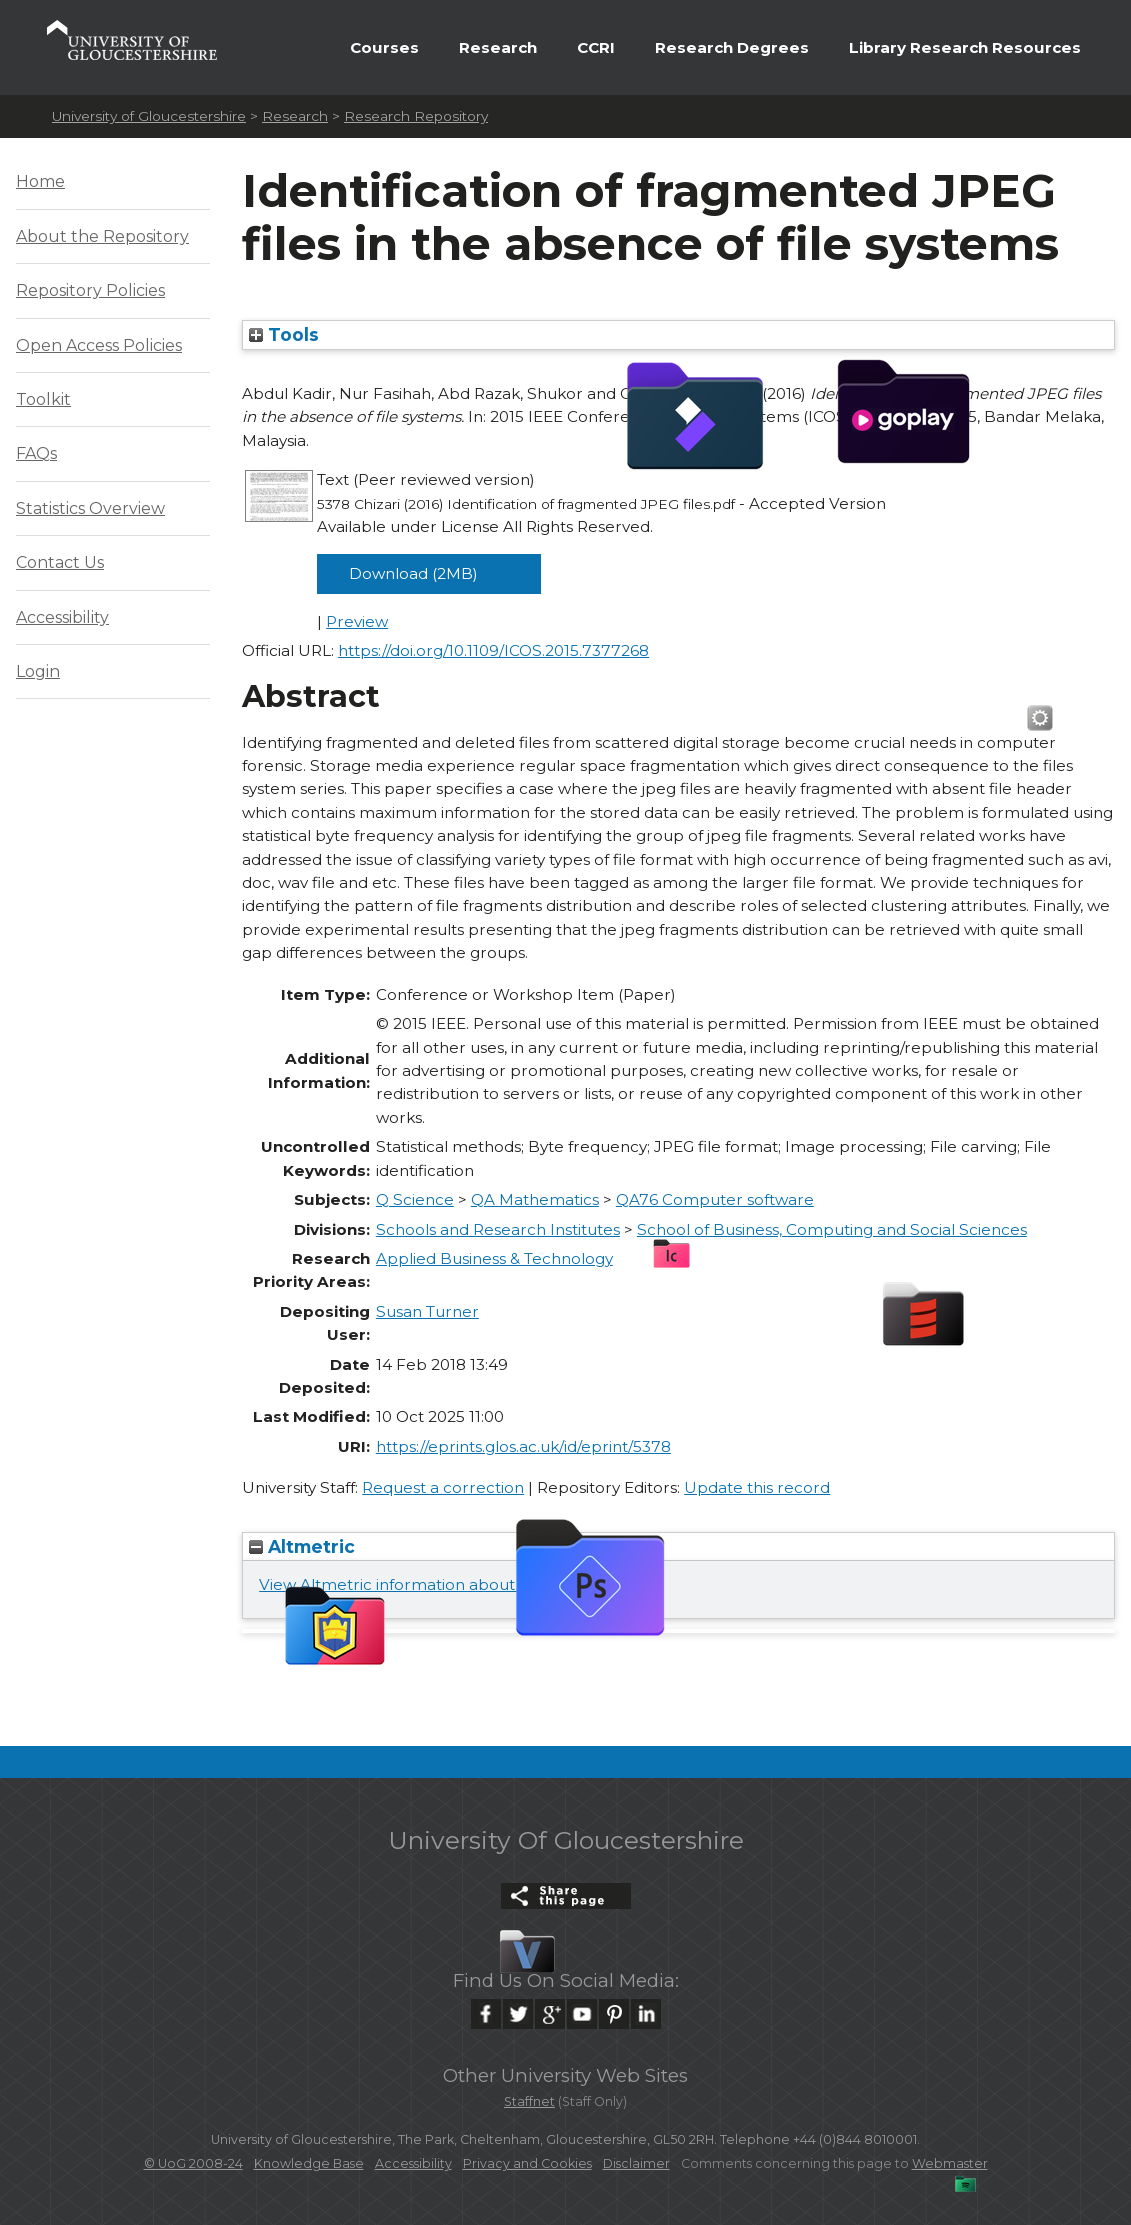 The height and width of the screenshot is (2225, 1131). Describe the element at coordinates (671, 1254) in the screenshot. I see `open folder containing Adobe InCopy files` at that location.